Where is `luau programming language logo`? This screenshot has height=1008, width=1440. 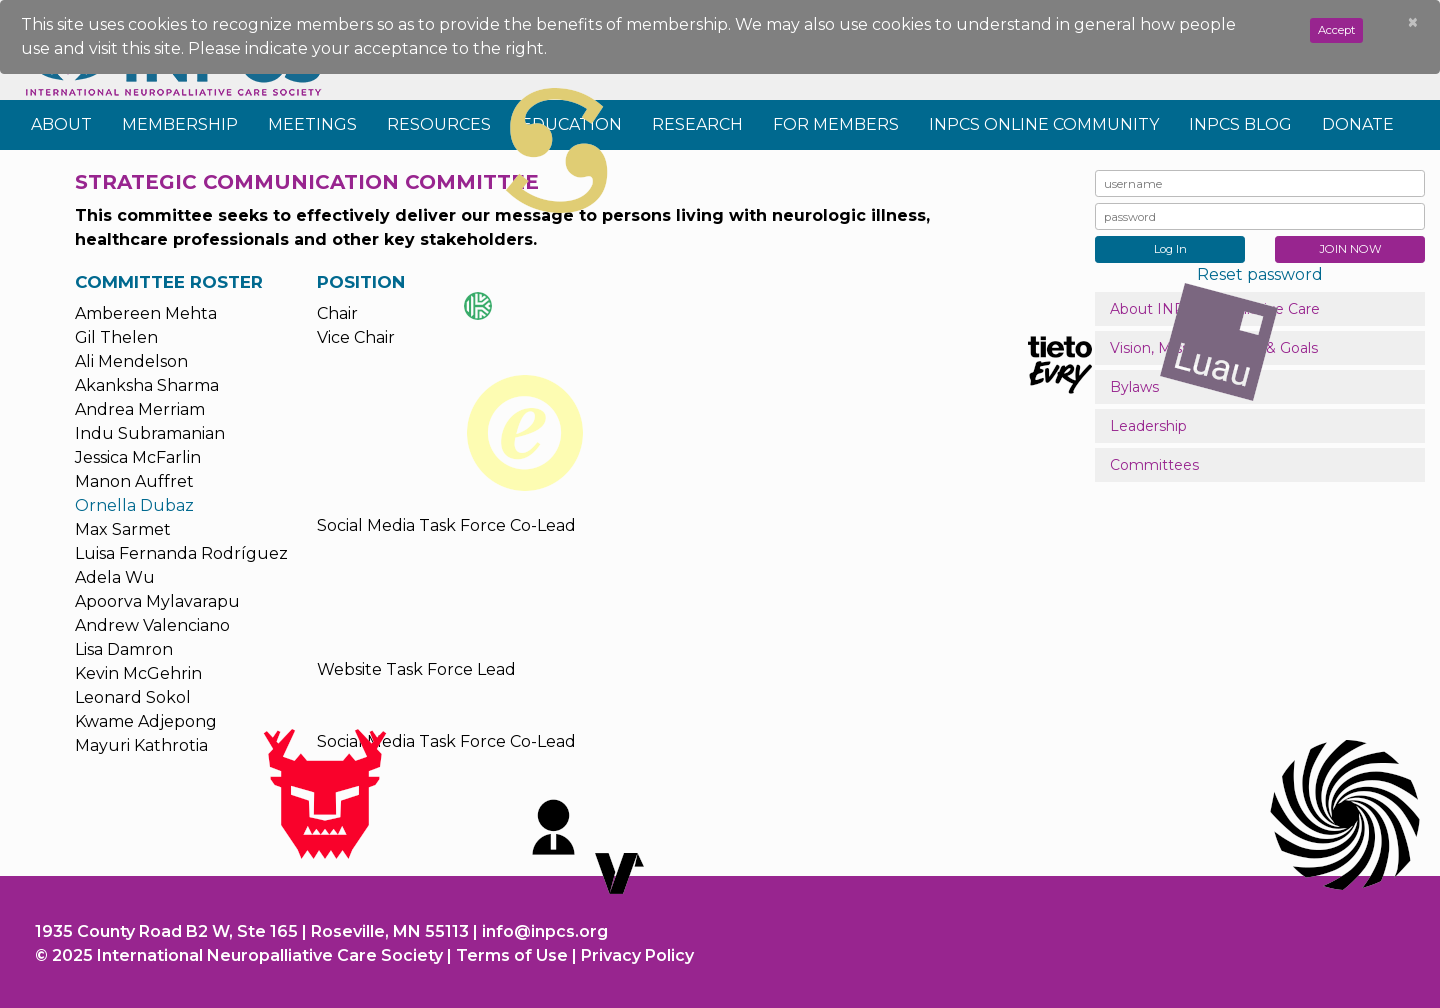
luau programming language logo is located at coordinates (1219, 342).